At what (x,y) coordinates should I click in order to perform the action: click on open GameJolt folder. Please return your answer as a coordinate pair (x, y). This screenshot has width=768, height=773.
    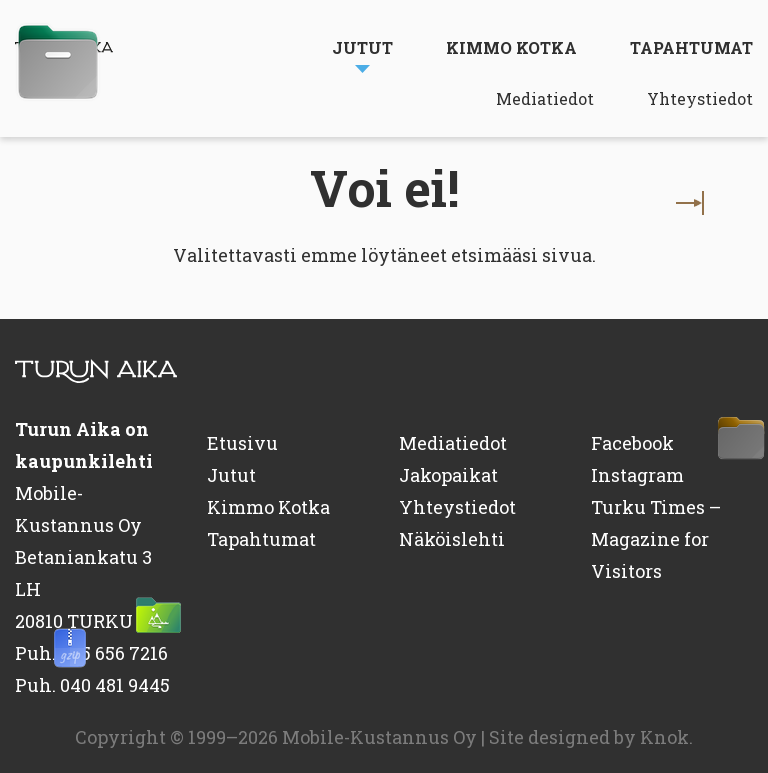
    Looking at the image, I should click on (158, 616).